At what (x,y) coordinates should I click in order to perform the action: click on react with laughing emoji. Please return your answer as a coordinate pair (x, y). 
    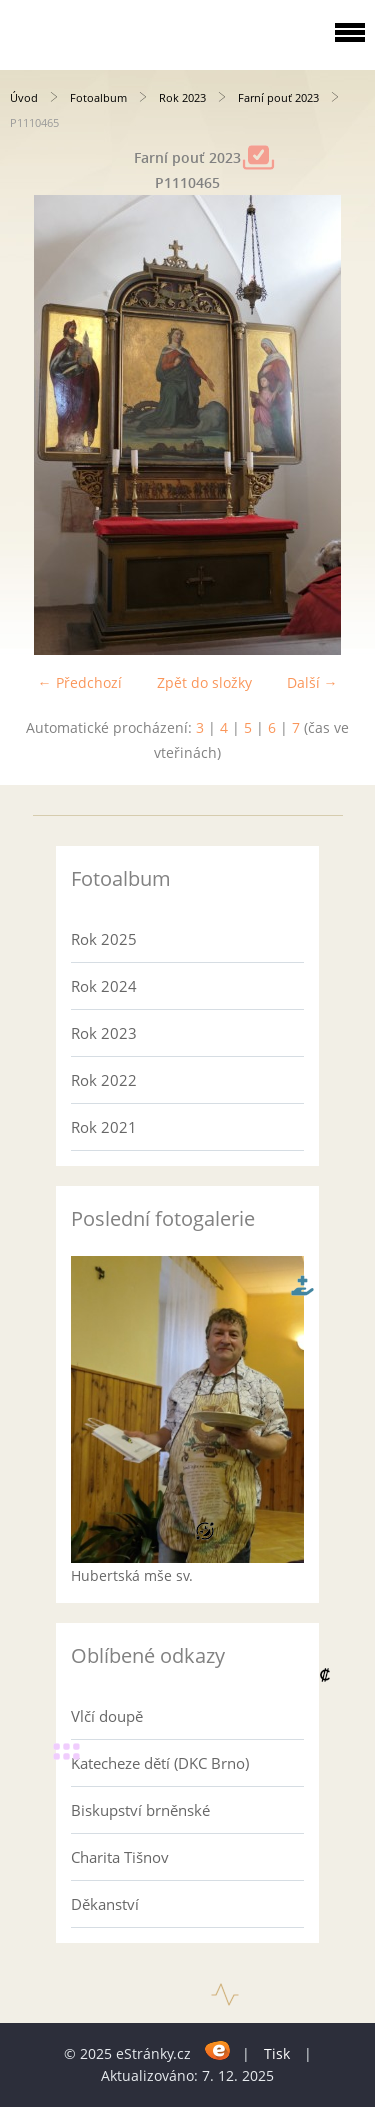
    Looking at the image, I should click on (205, 1531).